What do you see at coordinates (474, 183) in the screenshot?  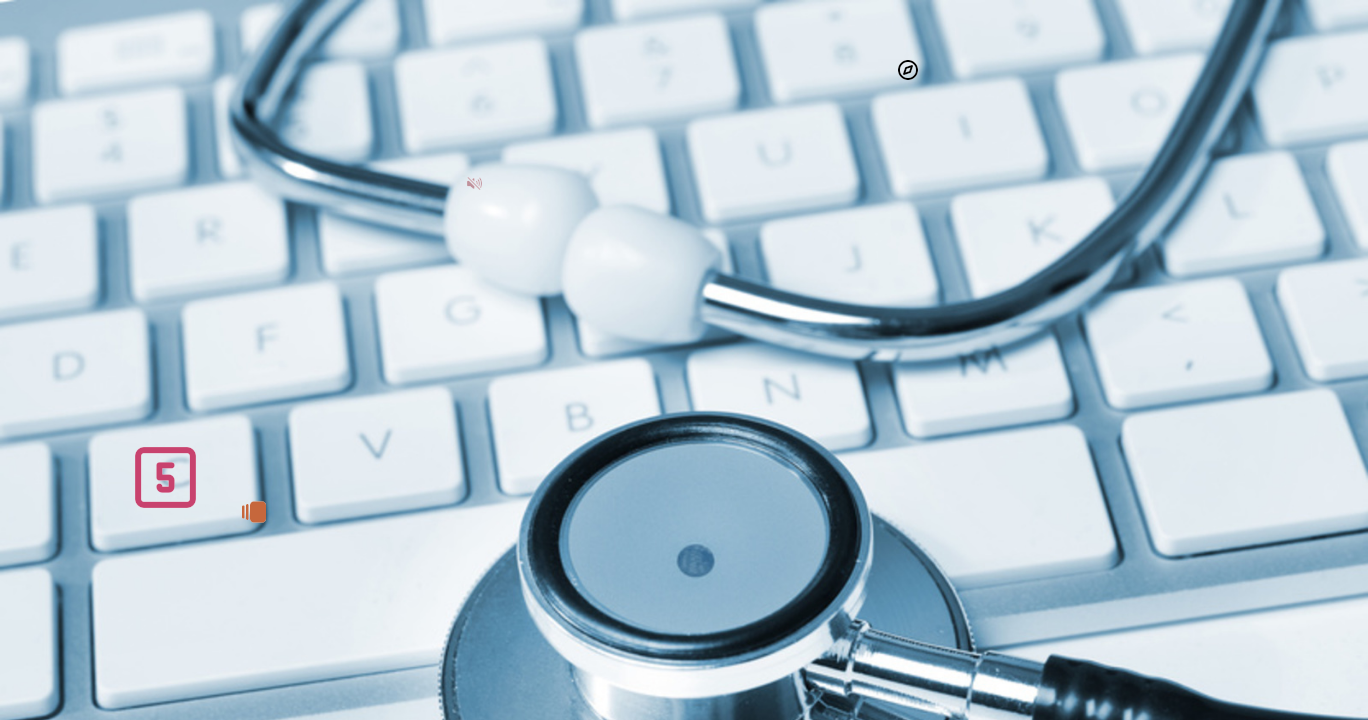 I see `mute or unmute audio` at bounding box center [474, 183].